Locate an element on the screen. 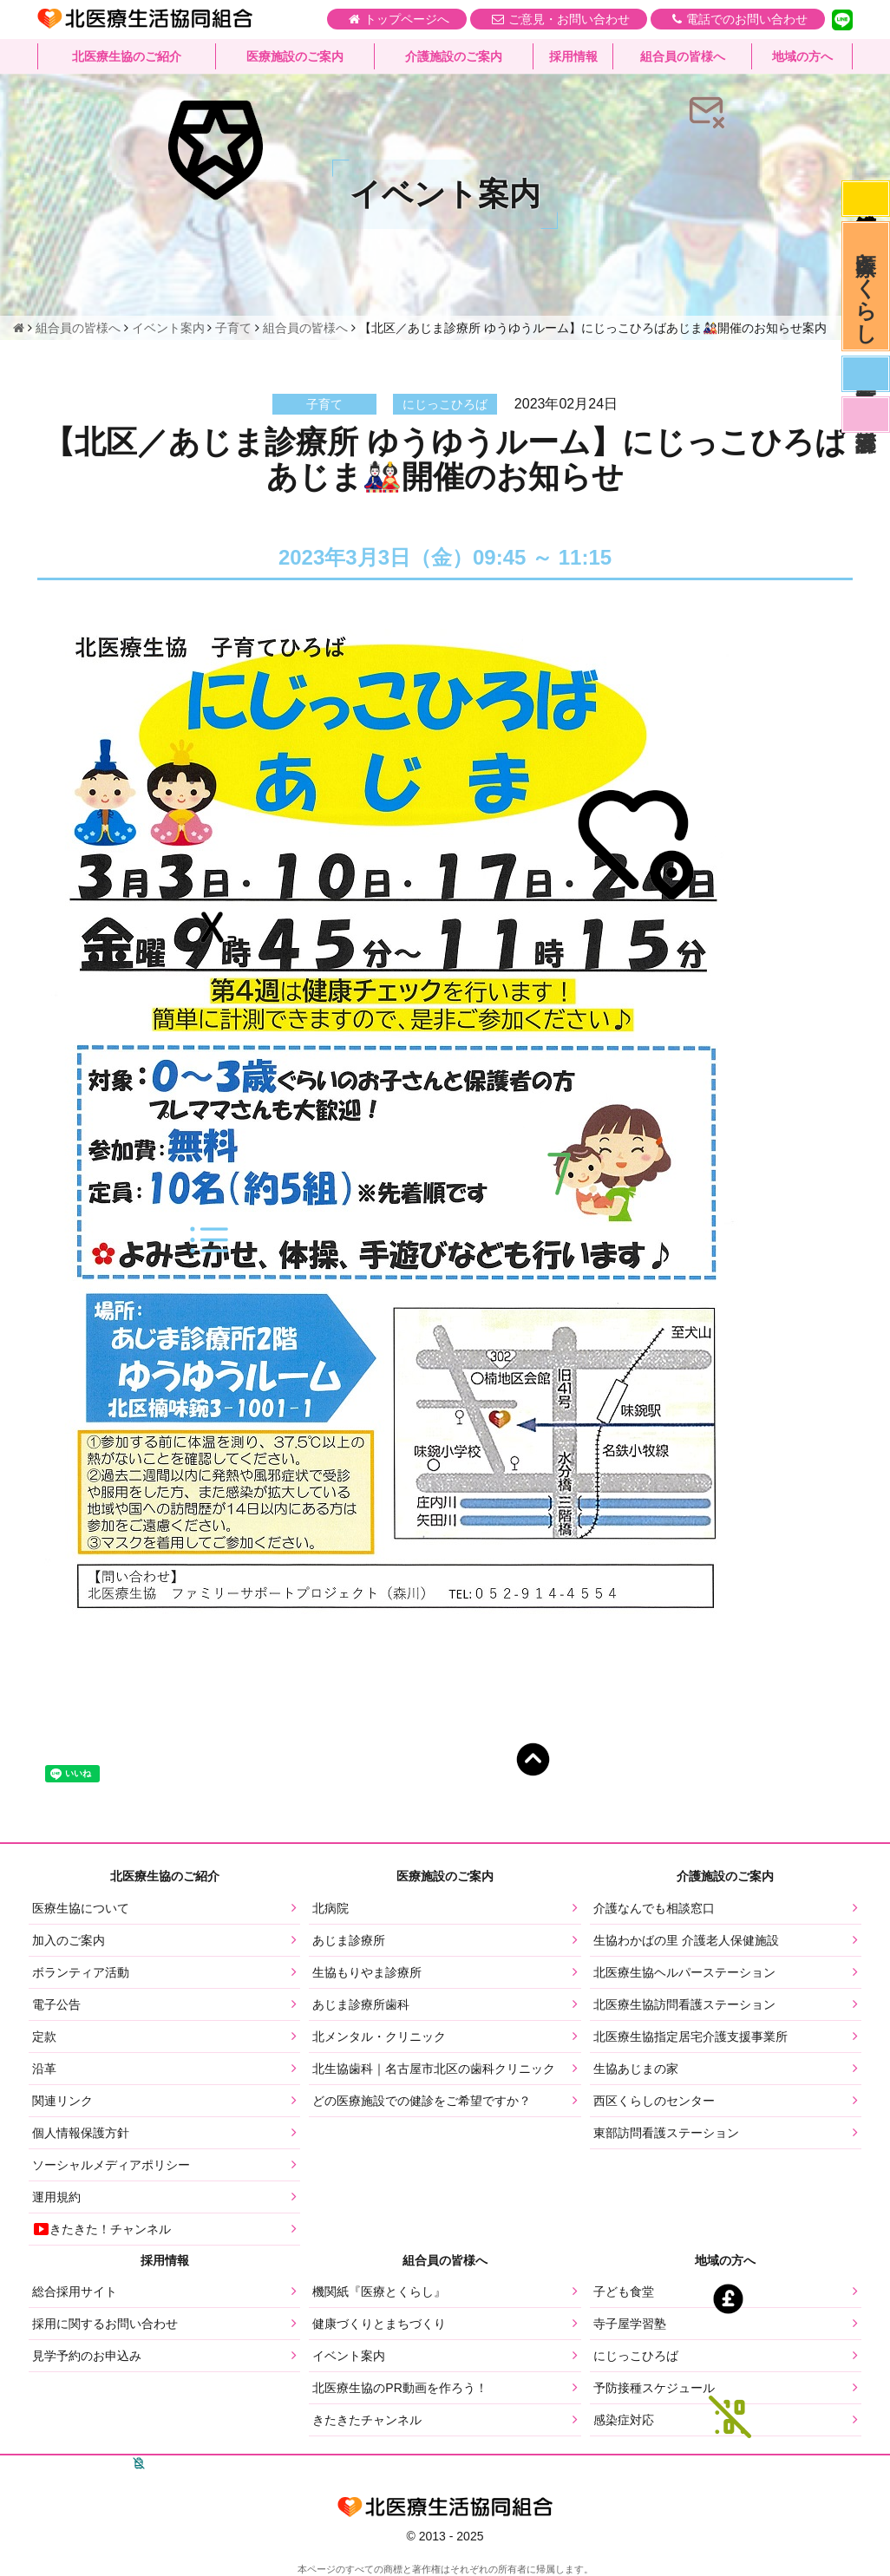  view items in list format is located at coordinates (209, 1239).